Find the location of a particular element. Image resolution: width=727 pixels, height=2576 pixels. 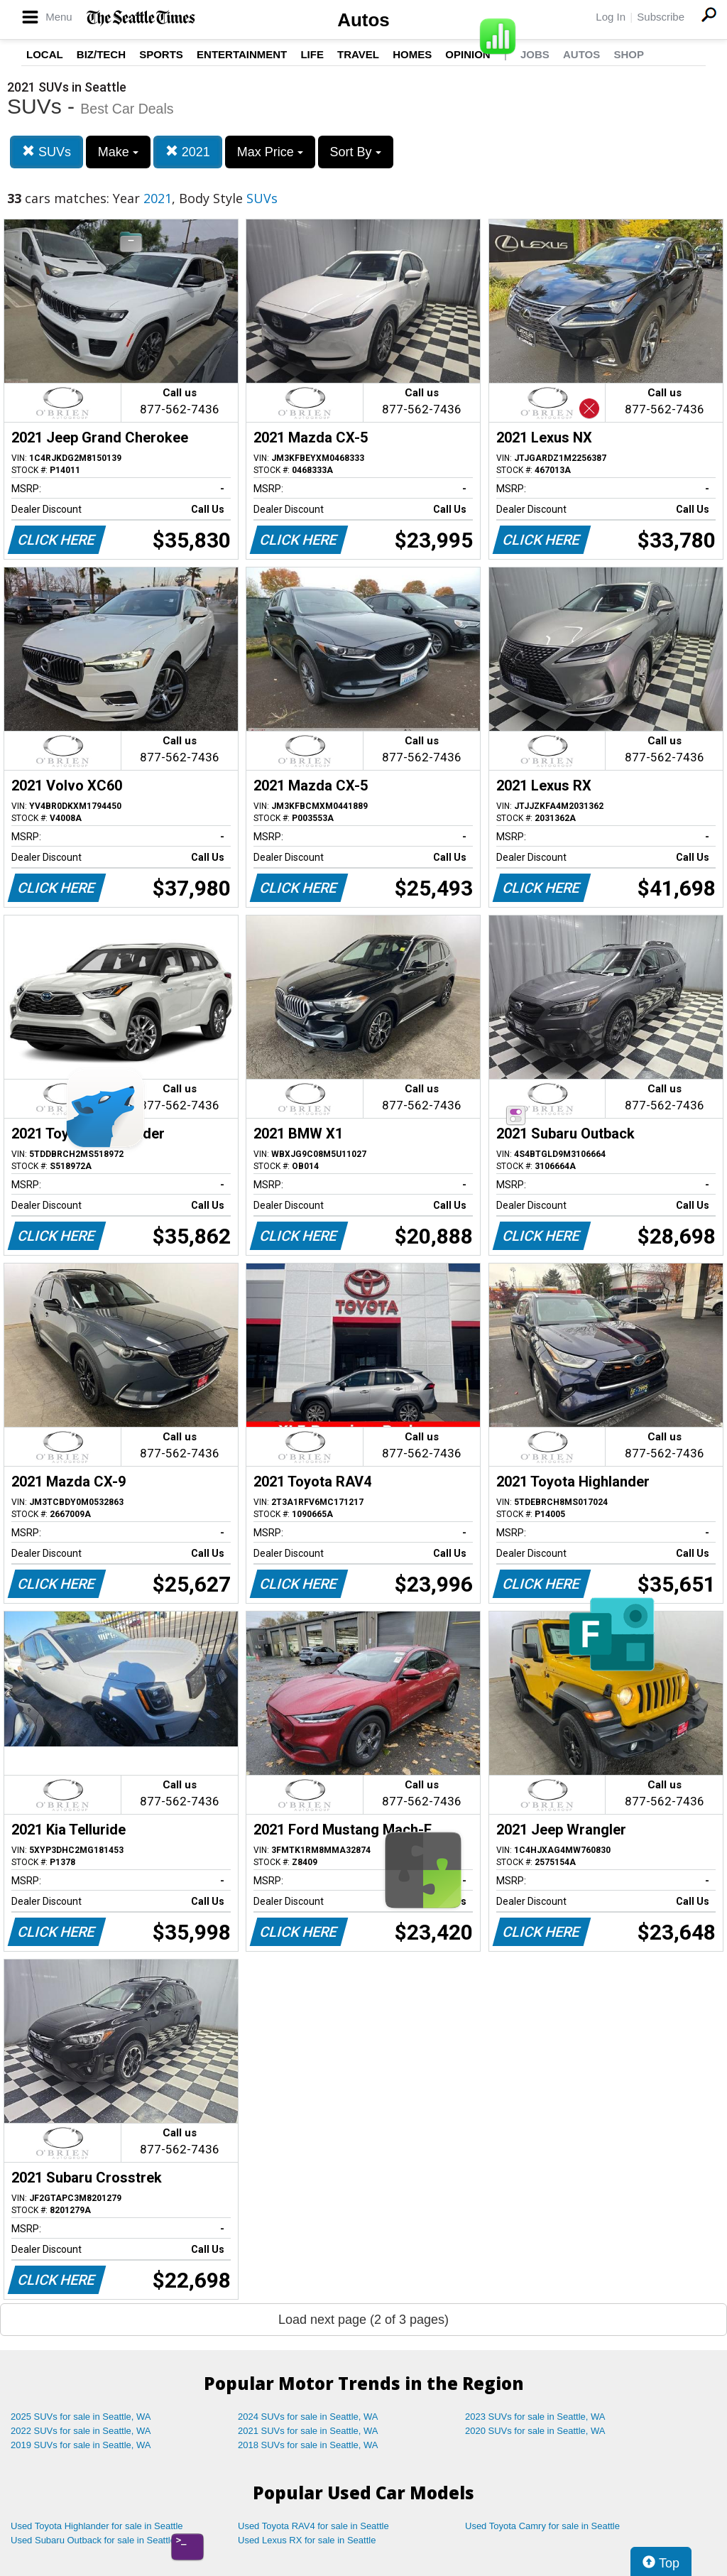

open the nautilus file manager is located at coordinates (131, 241).